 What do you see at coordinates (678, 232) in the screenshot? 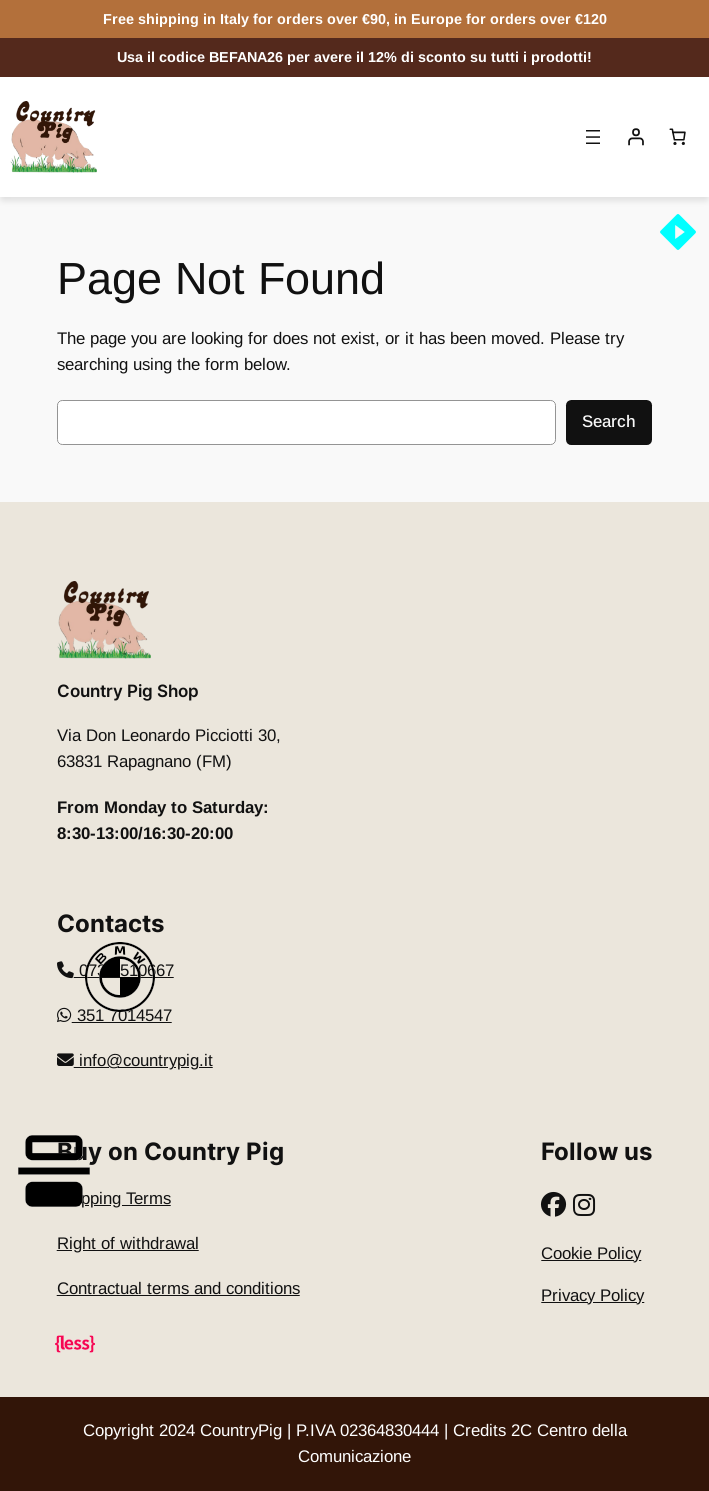
I see `open Stremio media streaming app` at bounding box center [678, 232].